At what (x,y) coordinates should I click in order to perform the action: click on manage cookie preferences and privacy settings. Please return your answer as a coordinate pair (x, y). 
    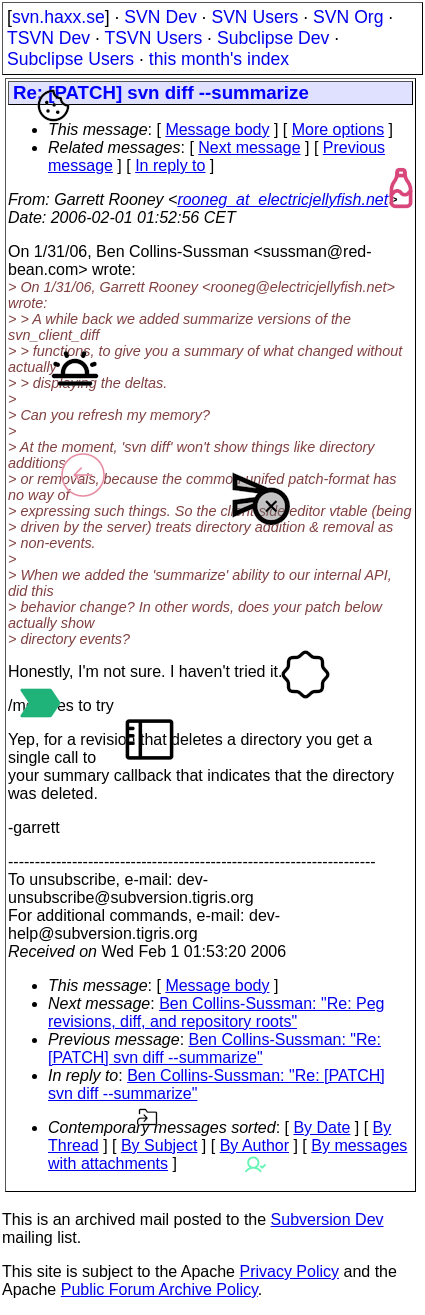
    Looking at the image, I should click on (53, 105).